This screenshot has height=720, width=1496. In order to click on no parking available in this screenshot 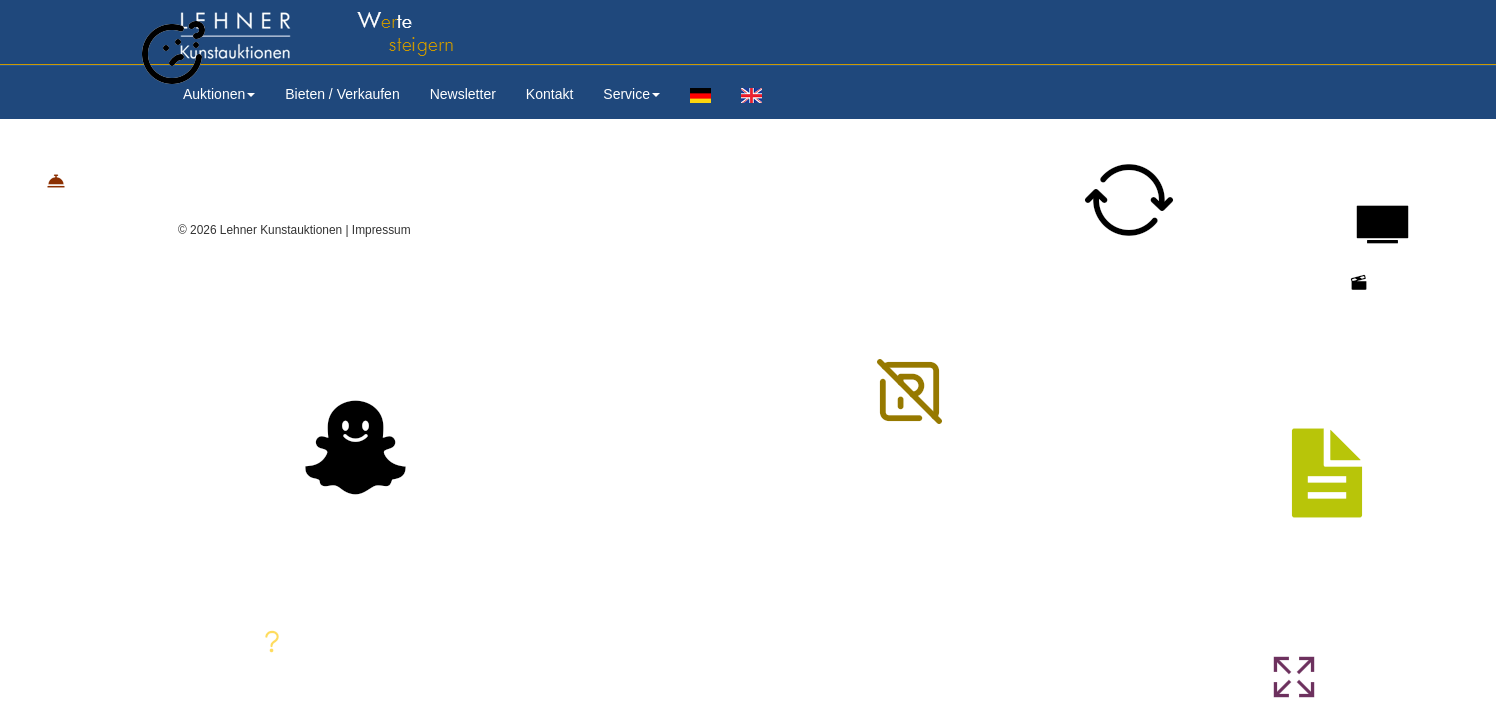, I will do `click(909, 391)`.